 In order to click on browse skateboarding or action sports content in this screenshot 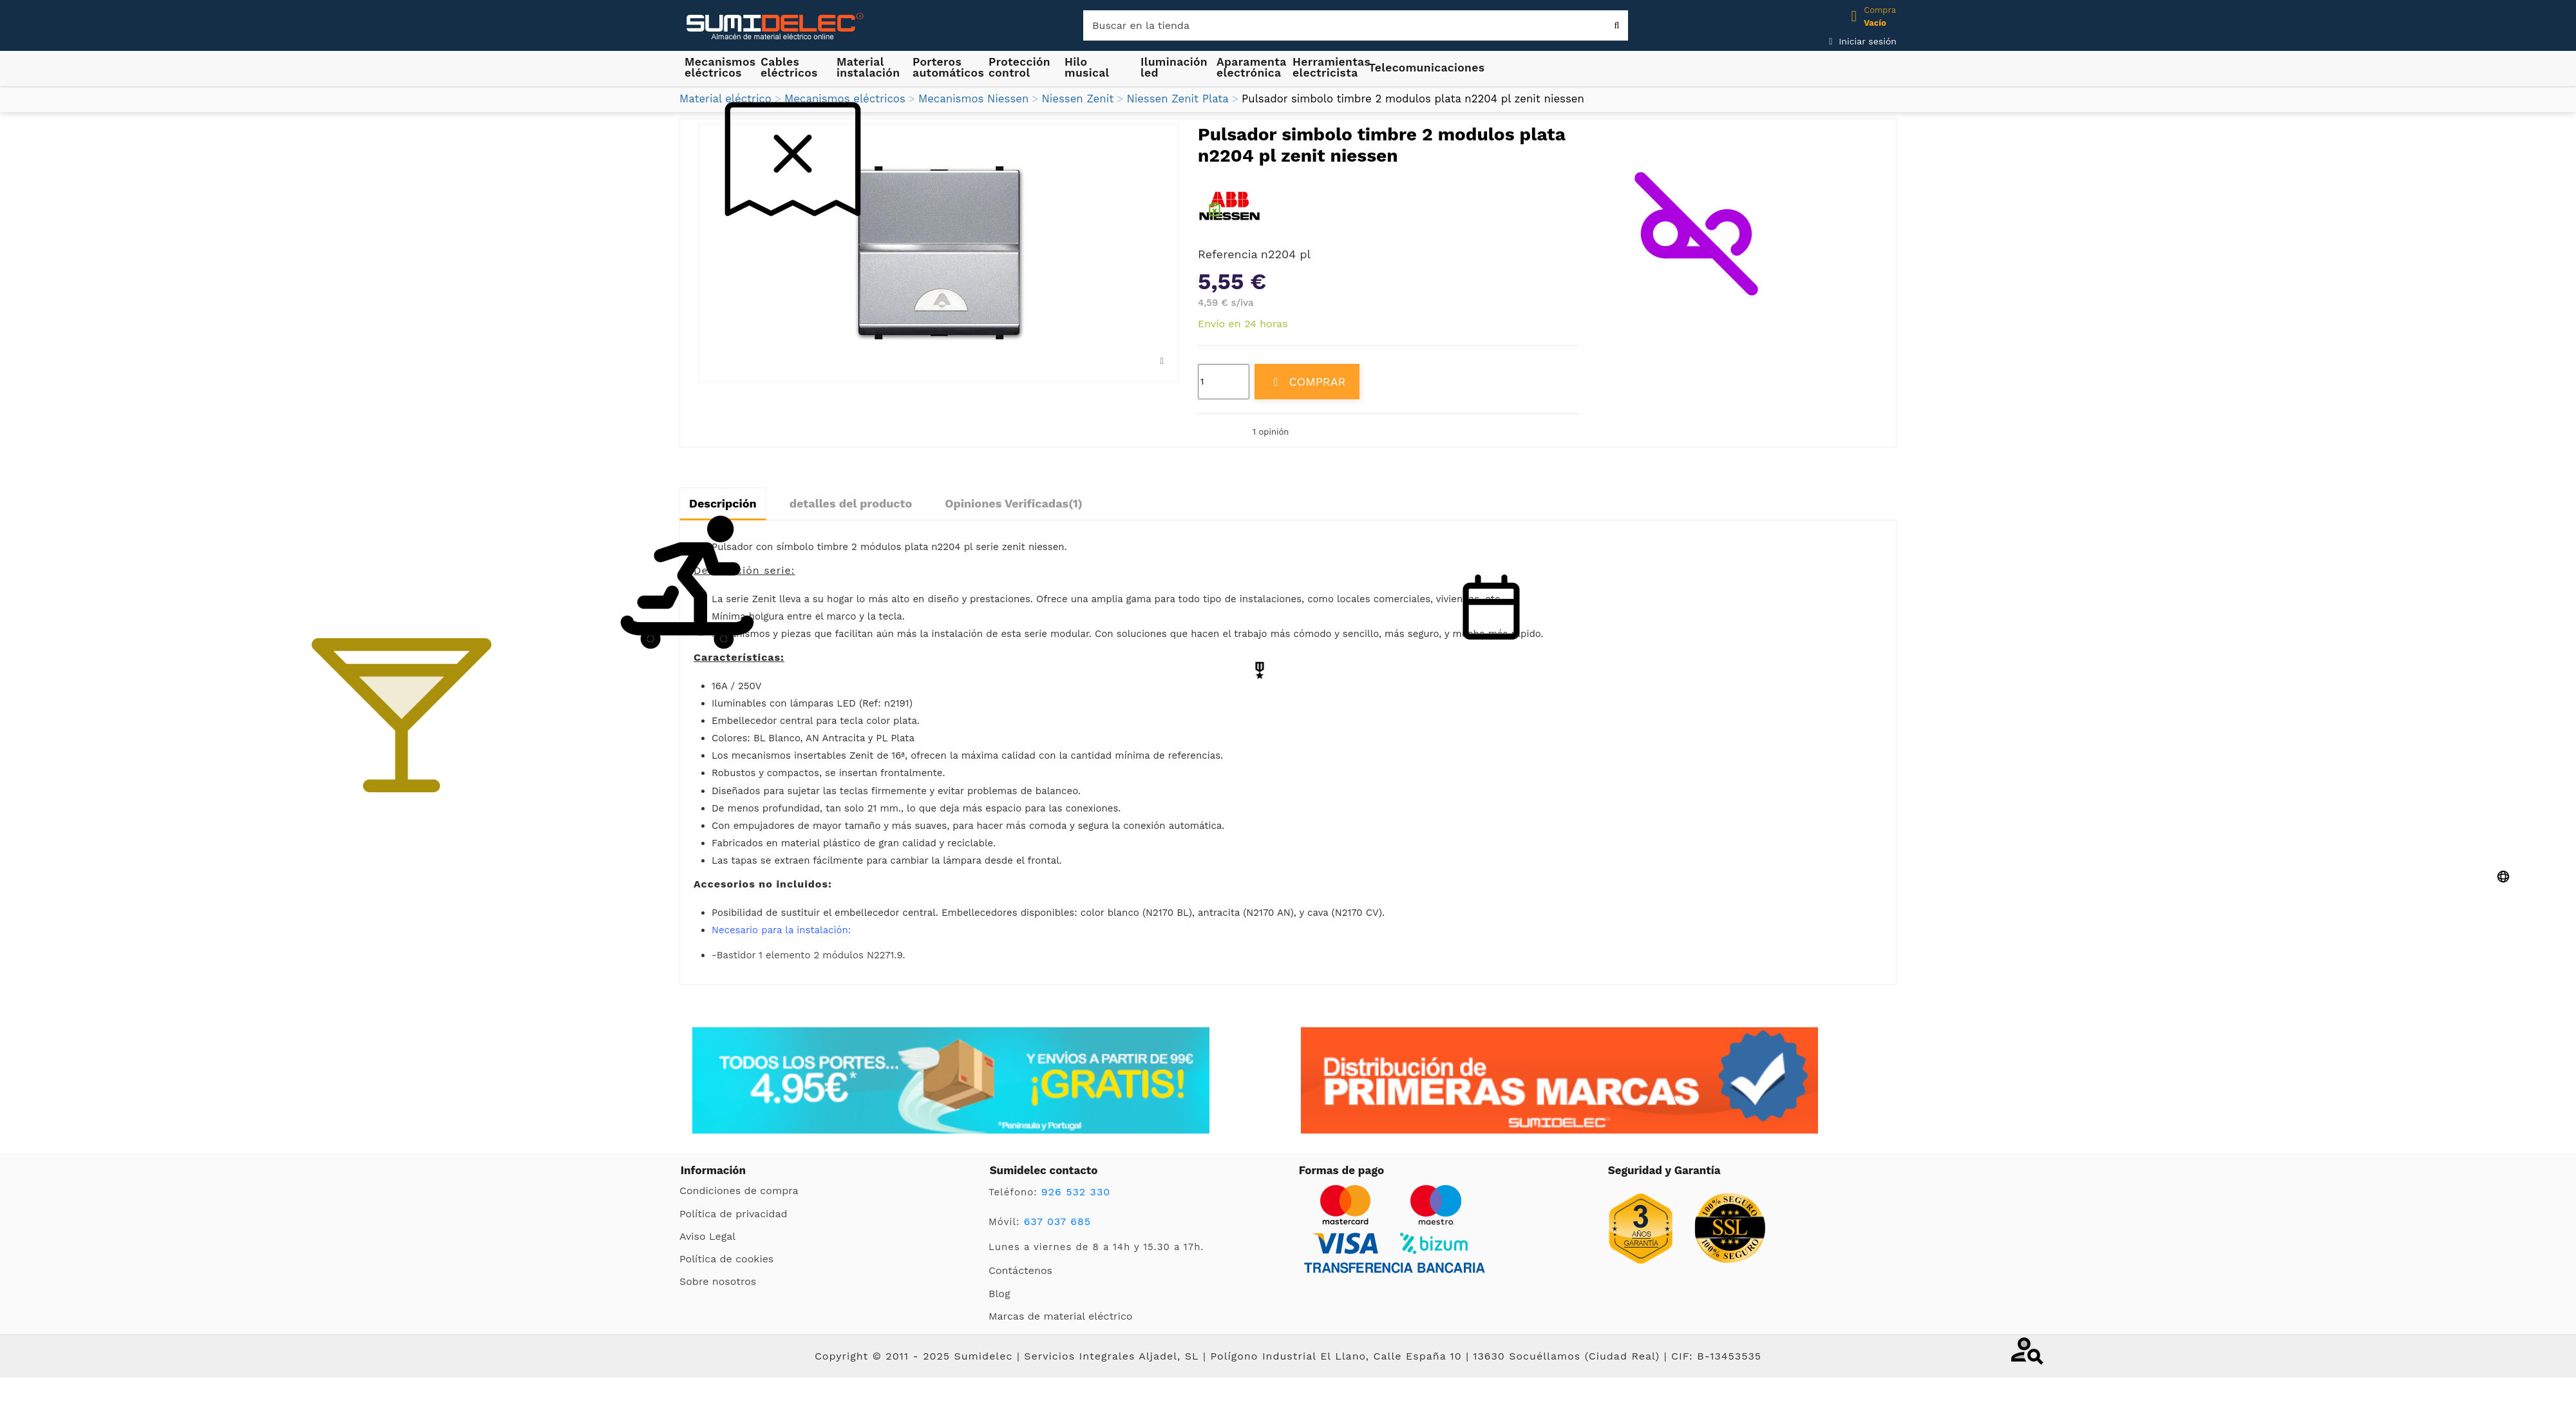, I will do `click(687, 582)`.